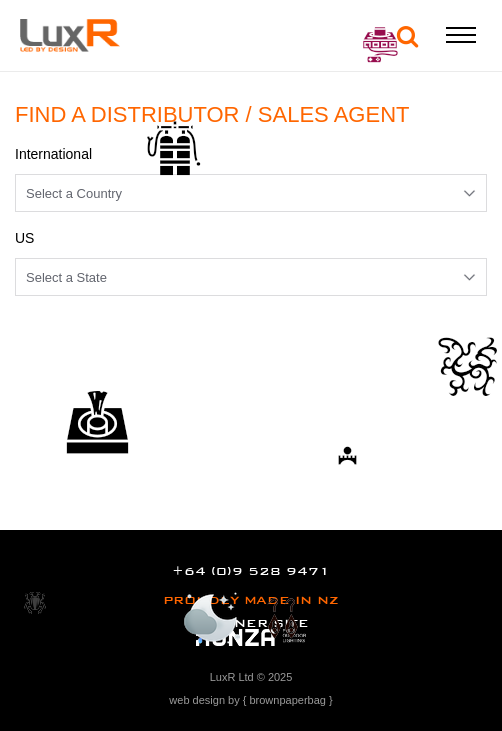 This screenshot has height=731, width=502. I want to click on browse or shop for earrings, so click(282, 617).